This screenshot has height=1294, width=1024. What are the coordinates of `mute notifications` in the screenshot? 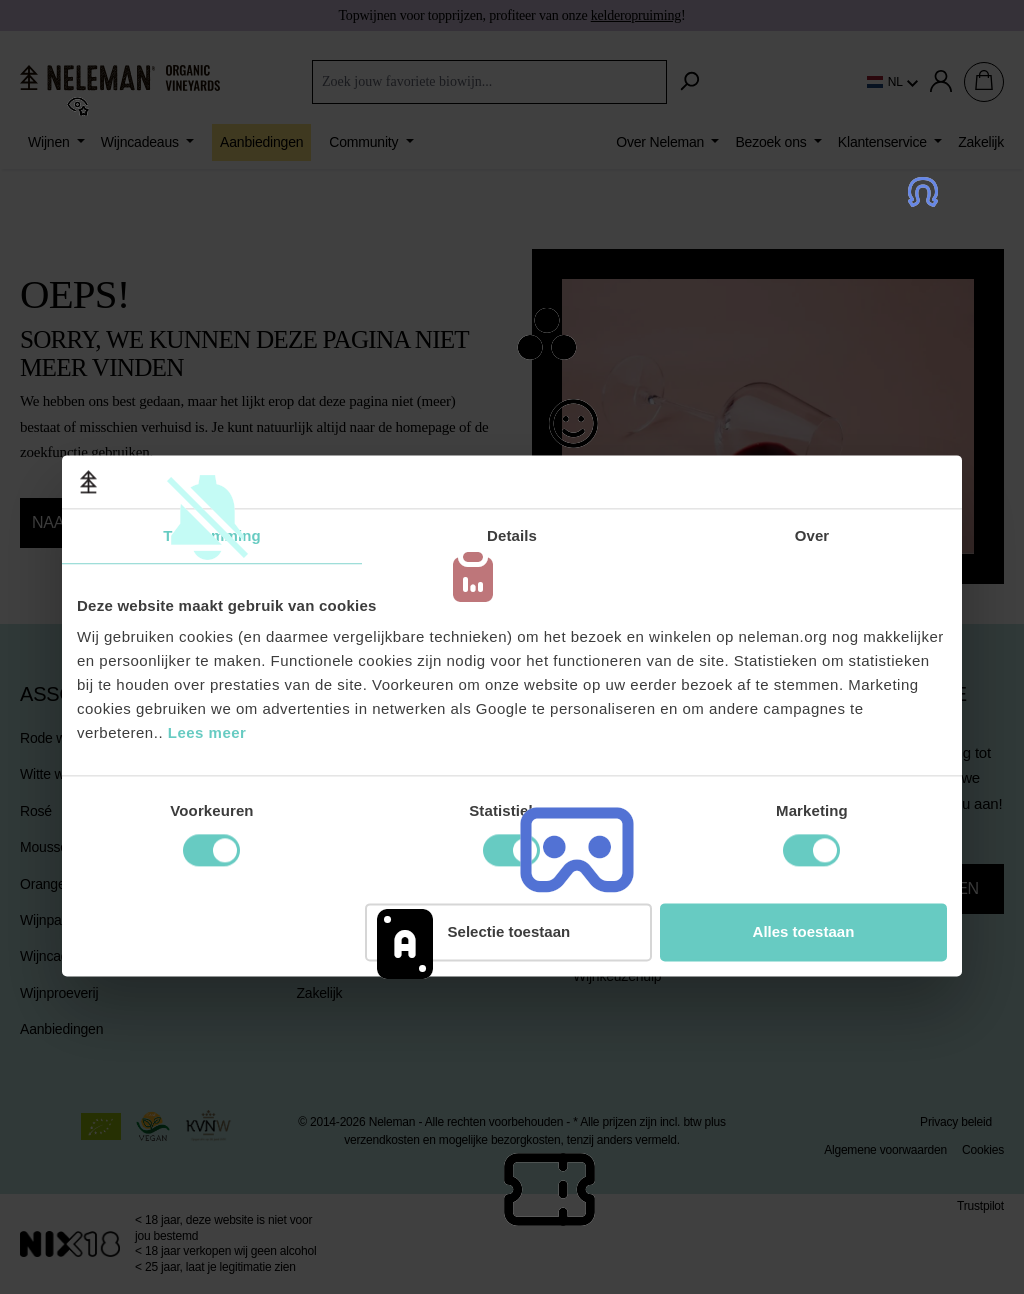 It's located at (207, 517).